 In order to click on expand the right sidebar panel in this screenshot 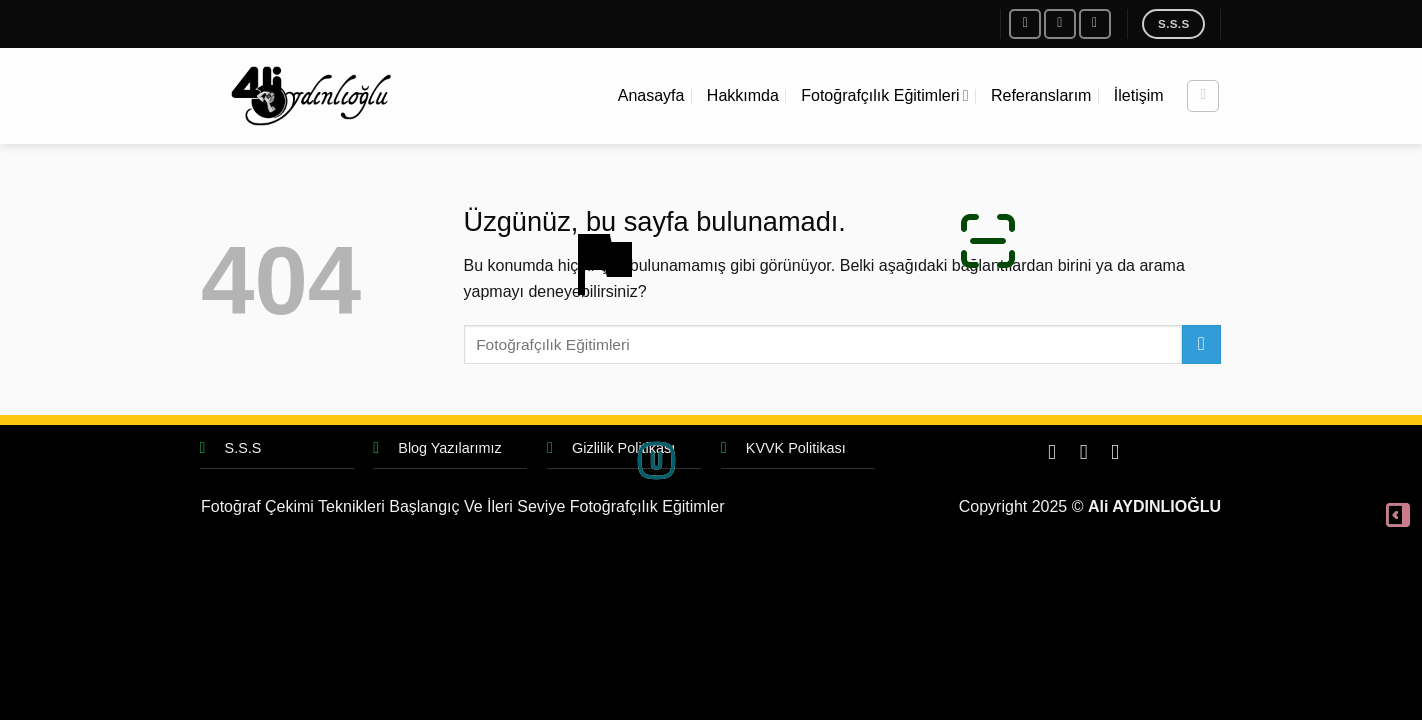, I will do `click(1398, 515)`.